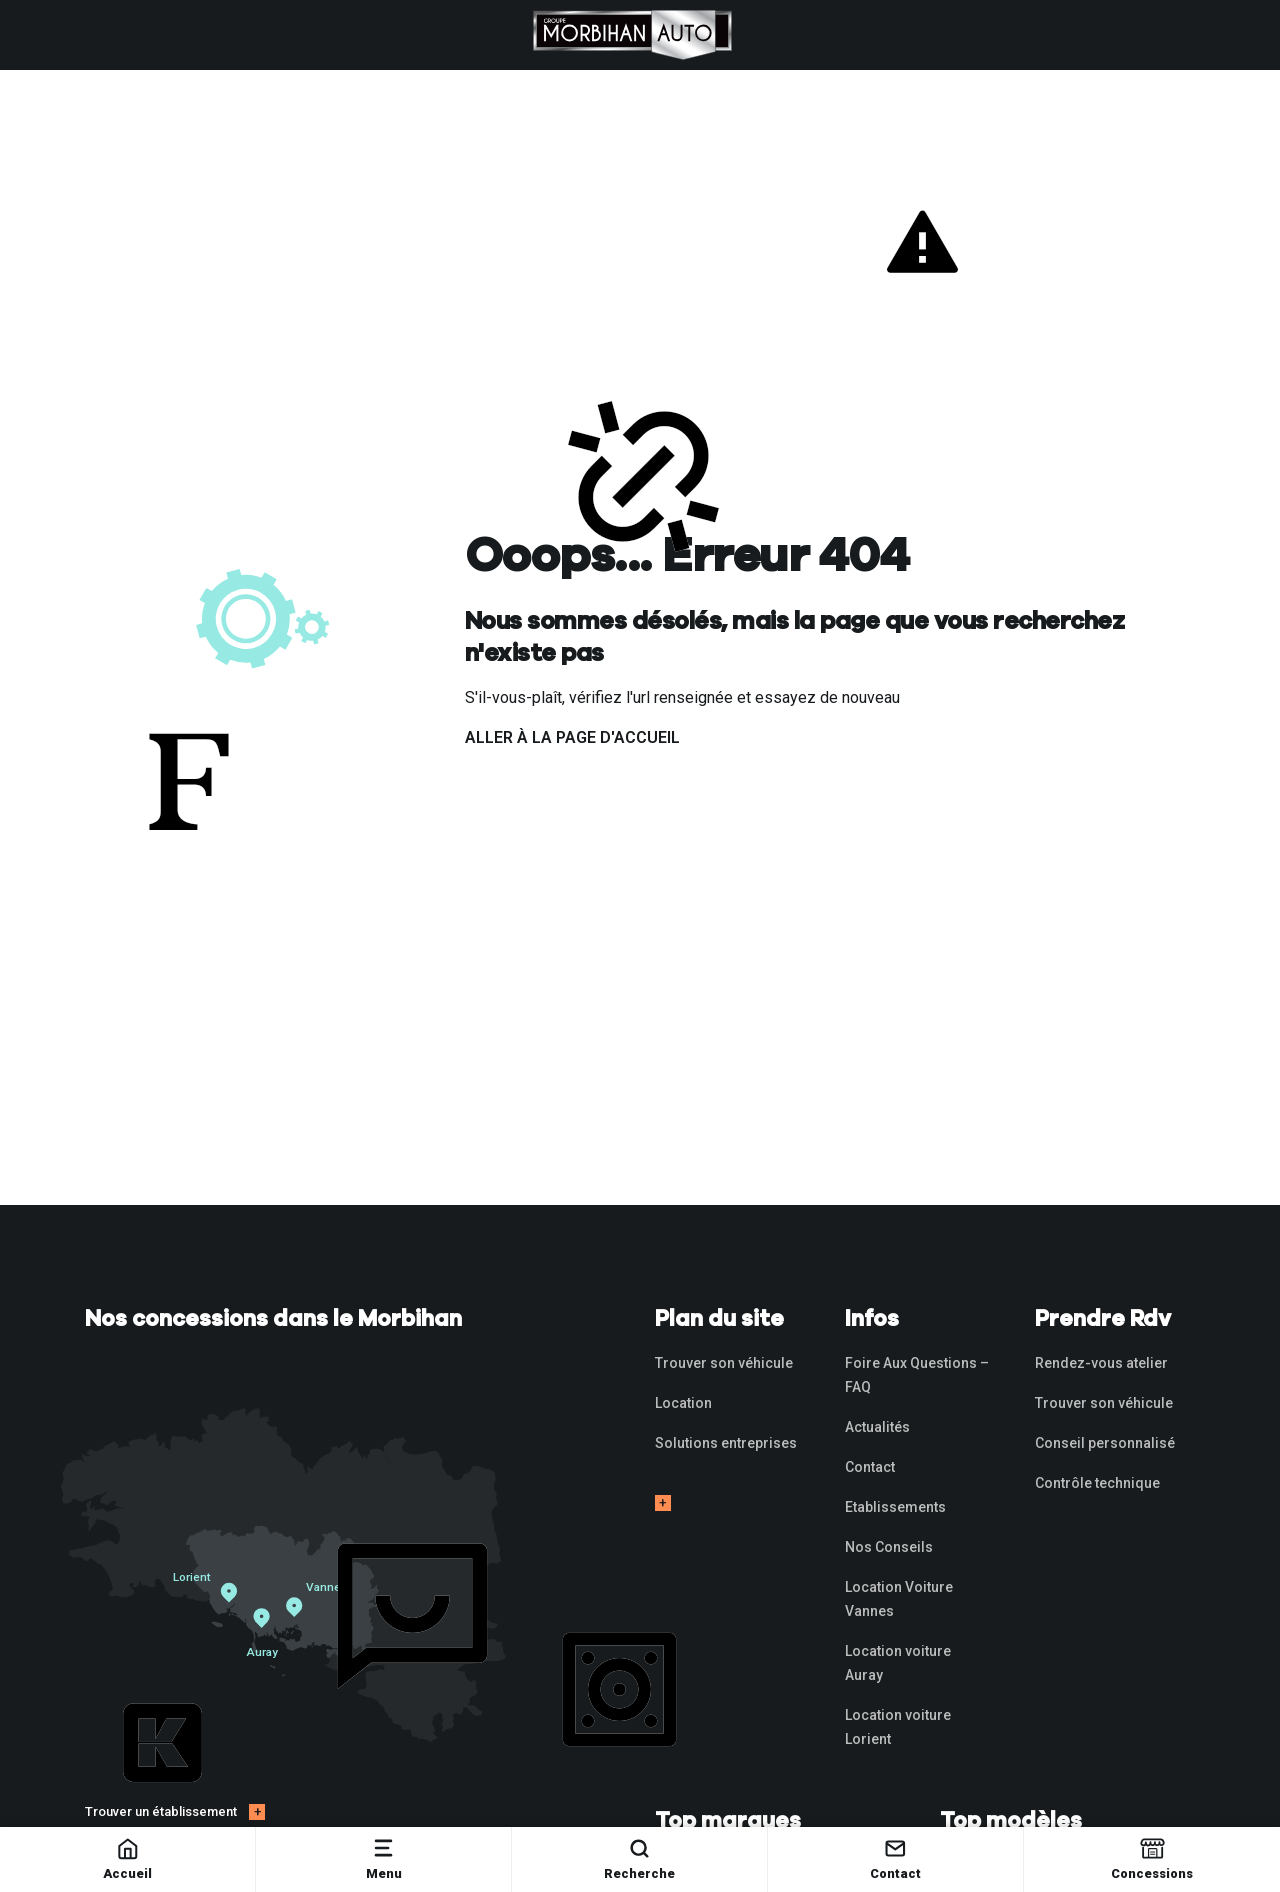 The width and height of the screenshot is (1280, 1892). I want to click on switch to sans-serif font style, so click(189, 779).